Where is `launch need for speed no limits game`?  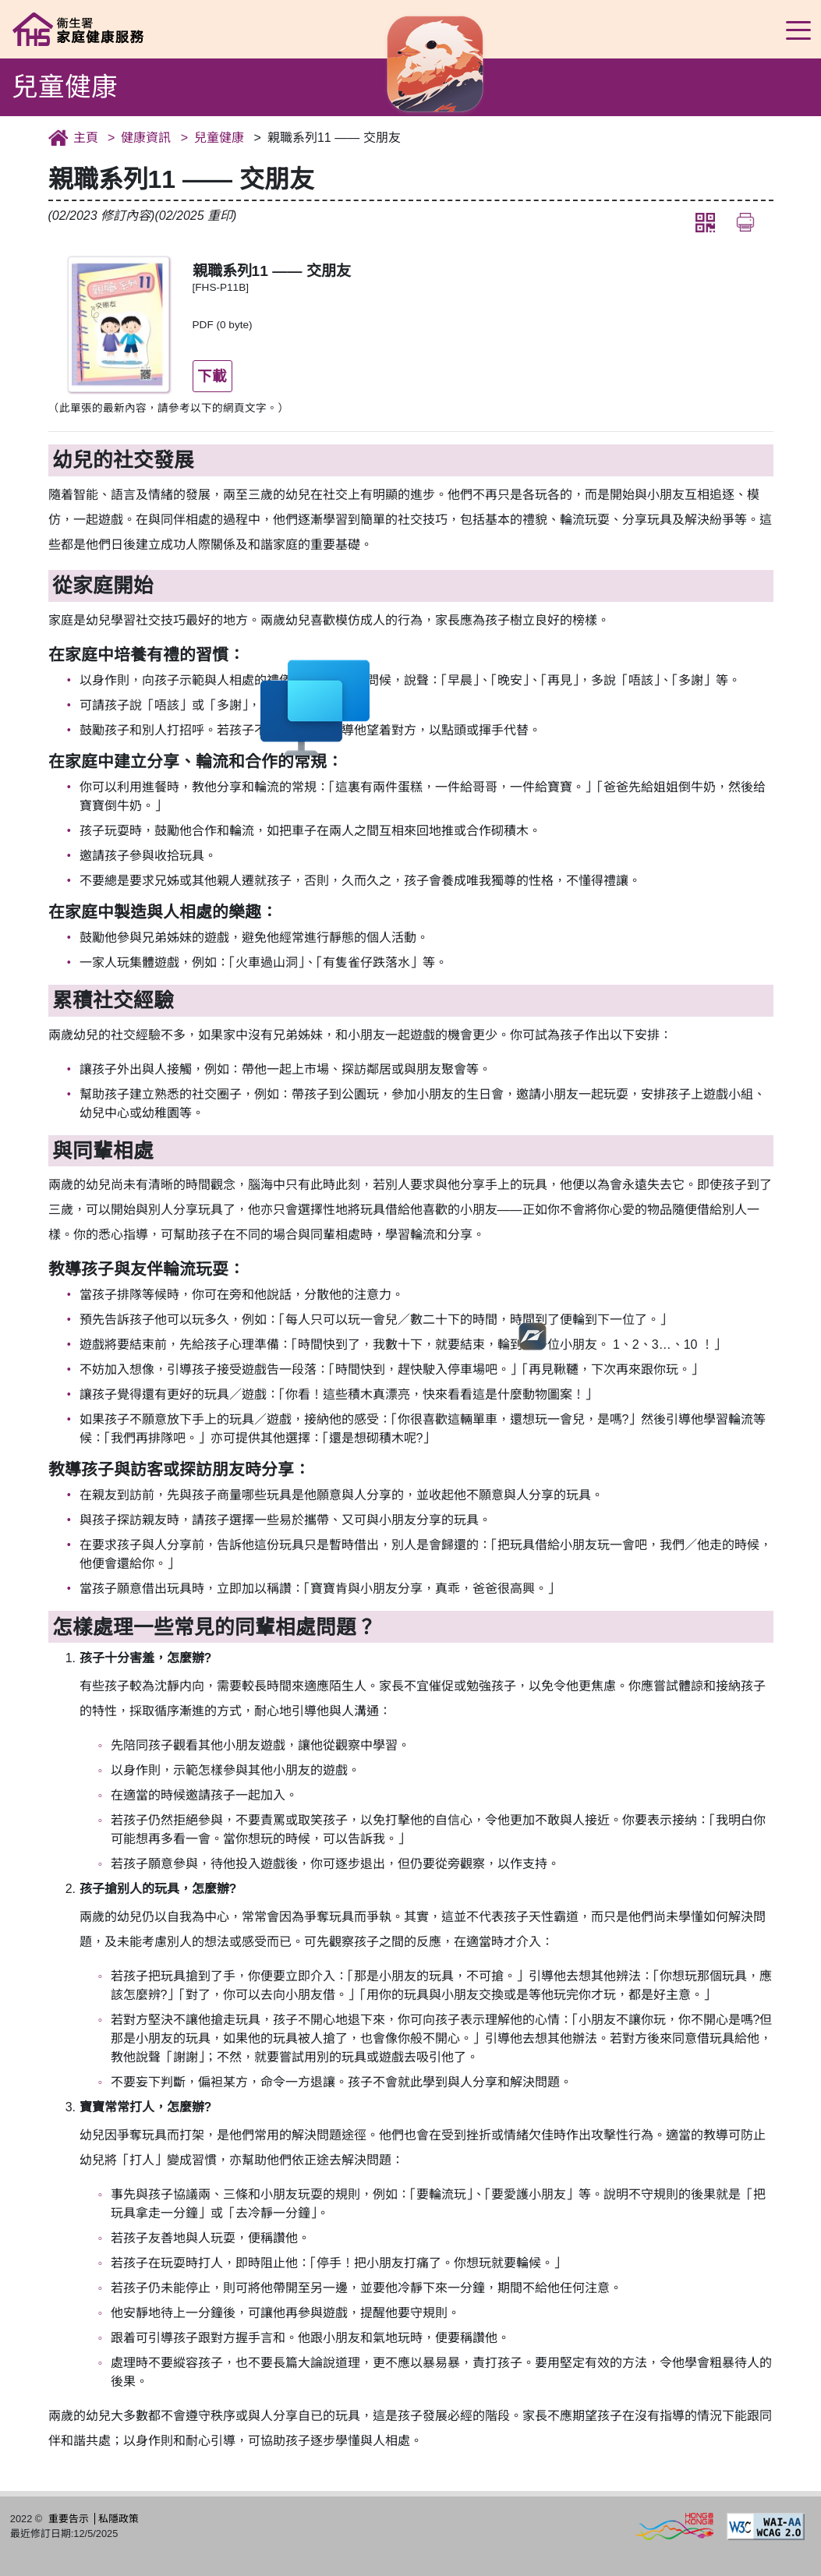
launch need for speed no limits game is located at coordinates (533, 1336).